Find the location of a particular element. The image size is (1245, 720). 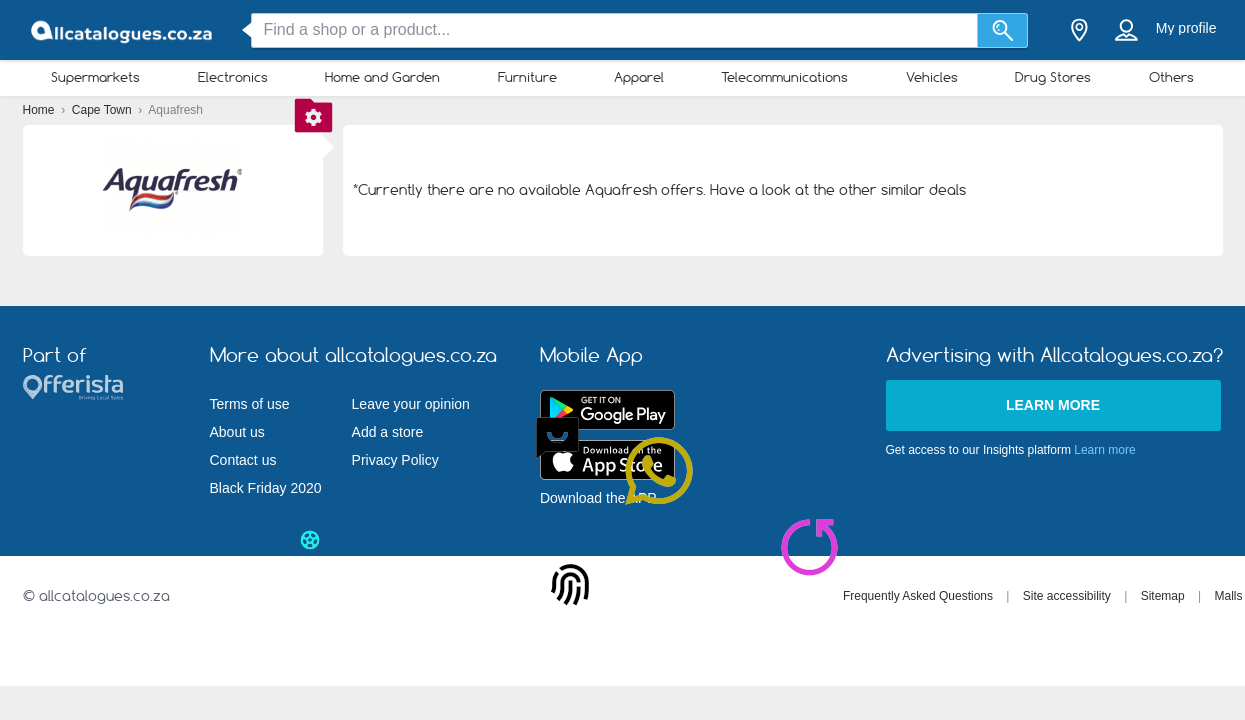

access folder settings or preferences is located at coordinates (313, 115).